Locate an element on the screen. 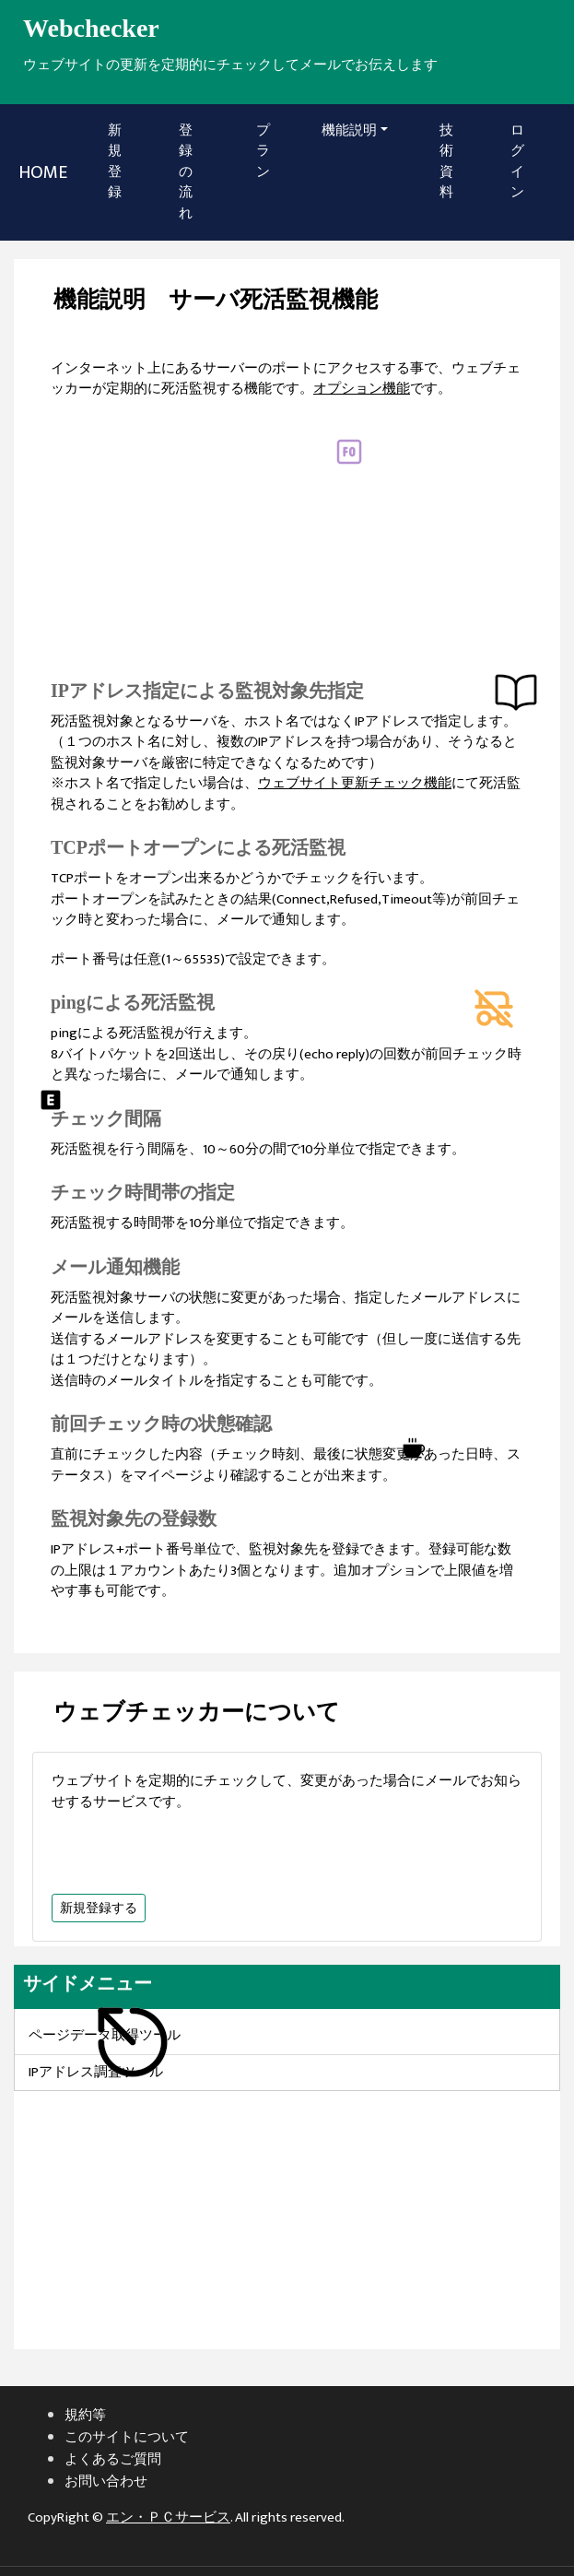 This screenshot has height=2576, width=574. open reading list or library is located at coordinates (516, 692).